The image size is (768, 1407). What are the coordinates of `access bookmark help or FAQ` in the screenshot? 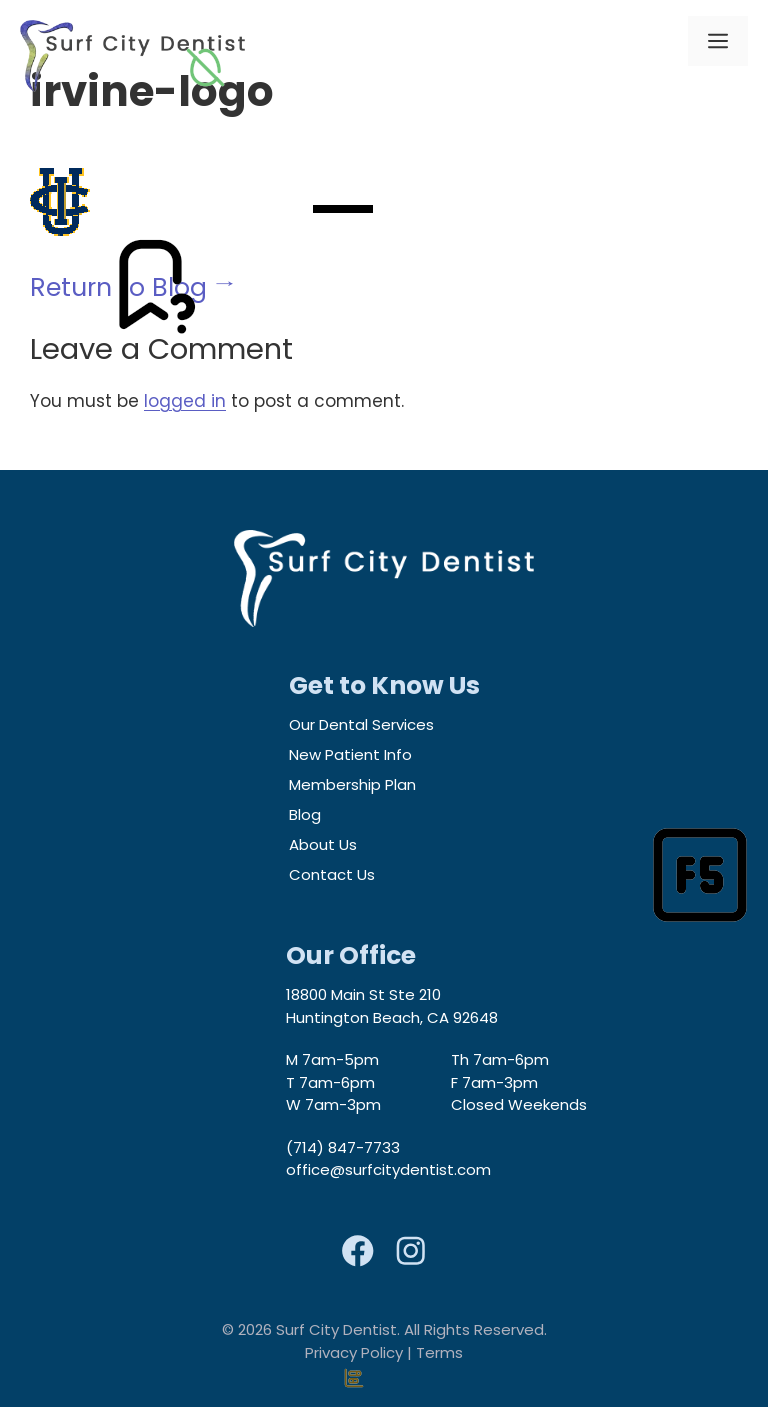 It's located at (150, 284).